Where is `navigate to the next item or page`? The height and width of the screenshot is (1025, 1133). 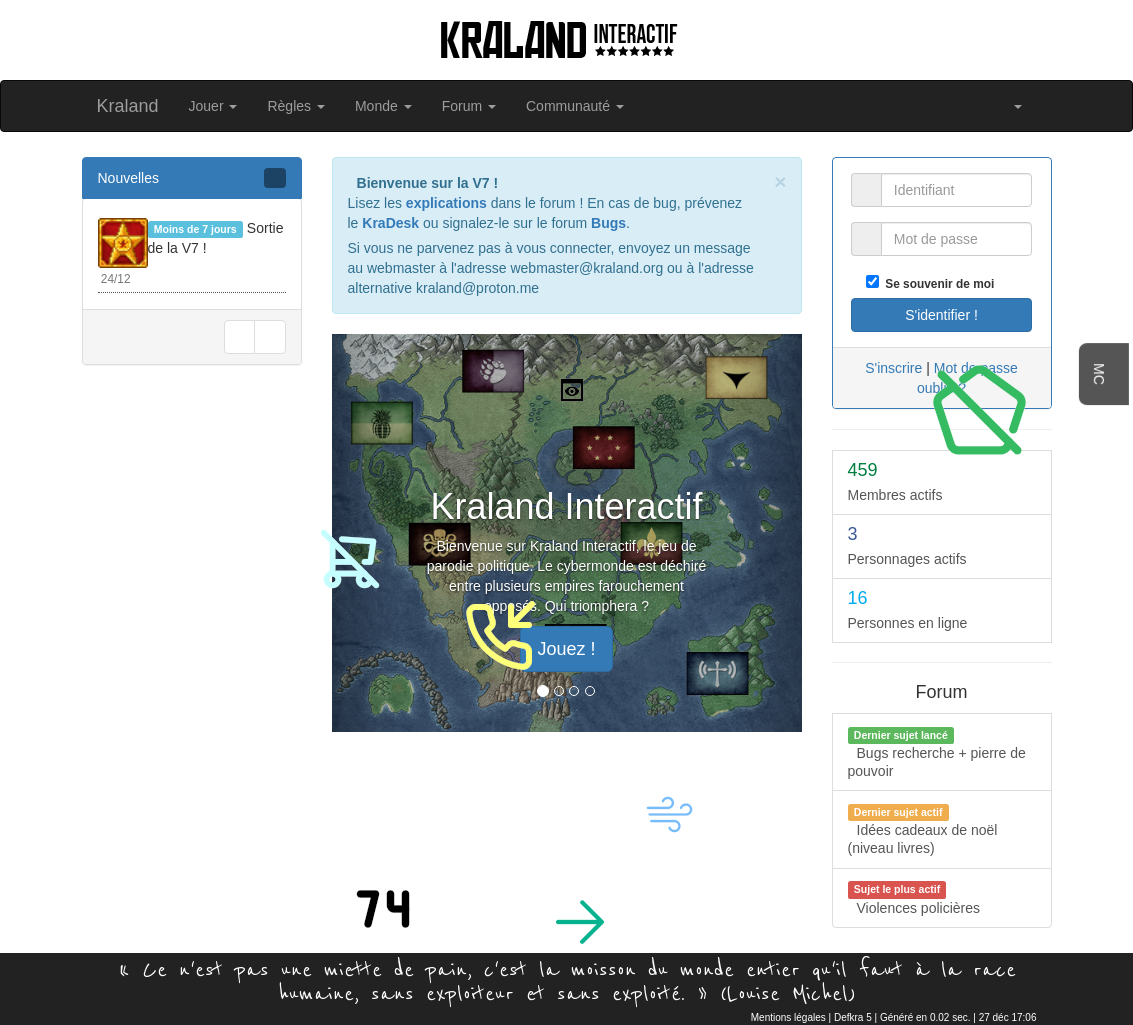 navigate to the next item or page is located at coordinates (580, 922).